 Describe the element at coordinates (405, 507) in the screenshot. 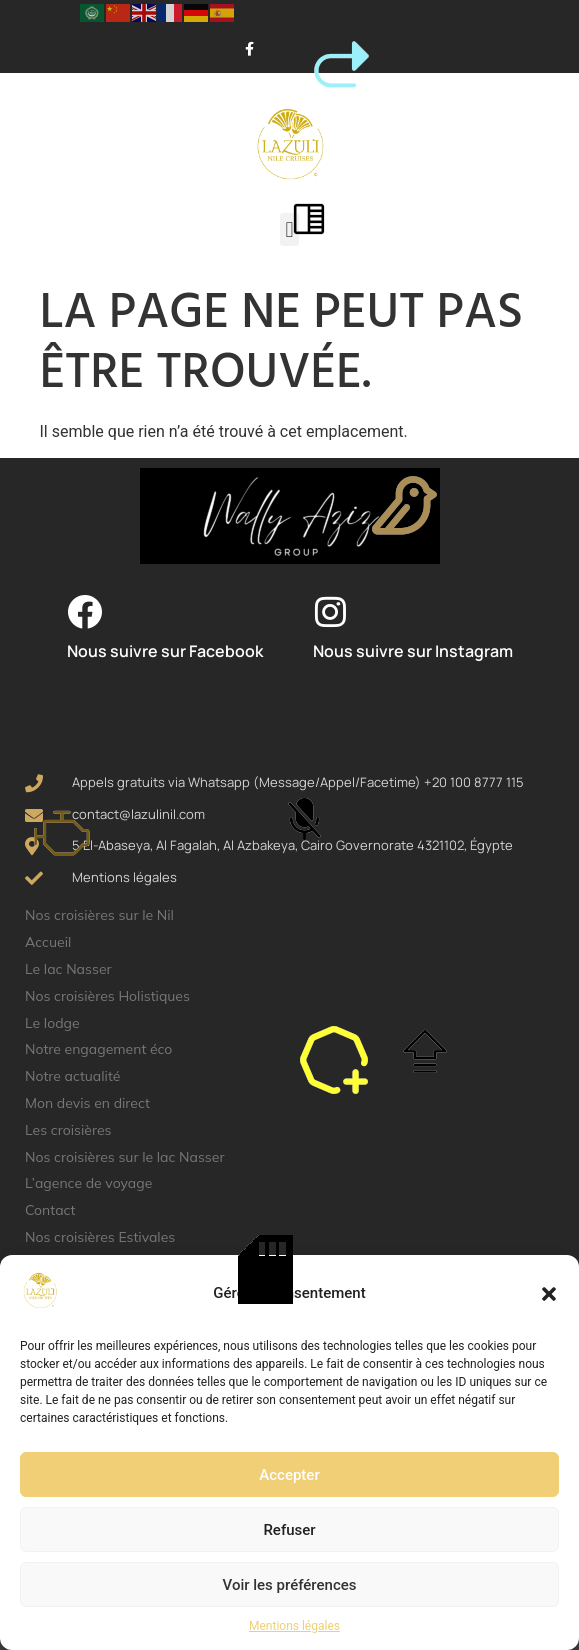

I see `access twitter or social media sharing` at that location.